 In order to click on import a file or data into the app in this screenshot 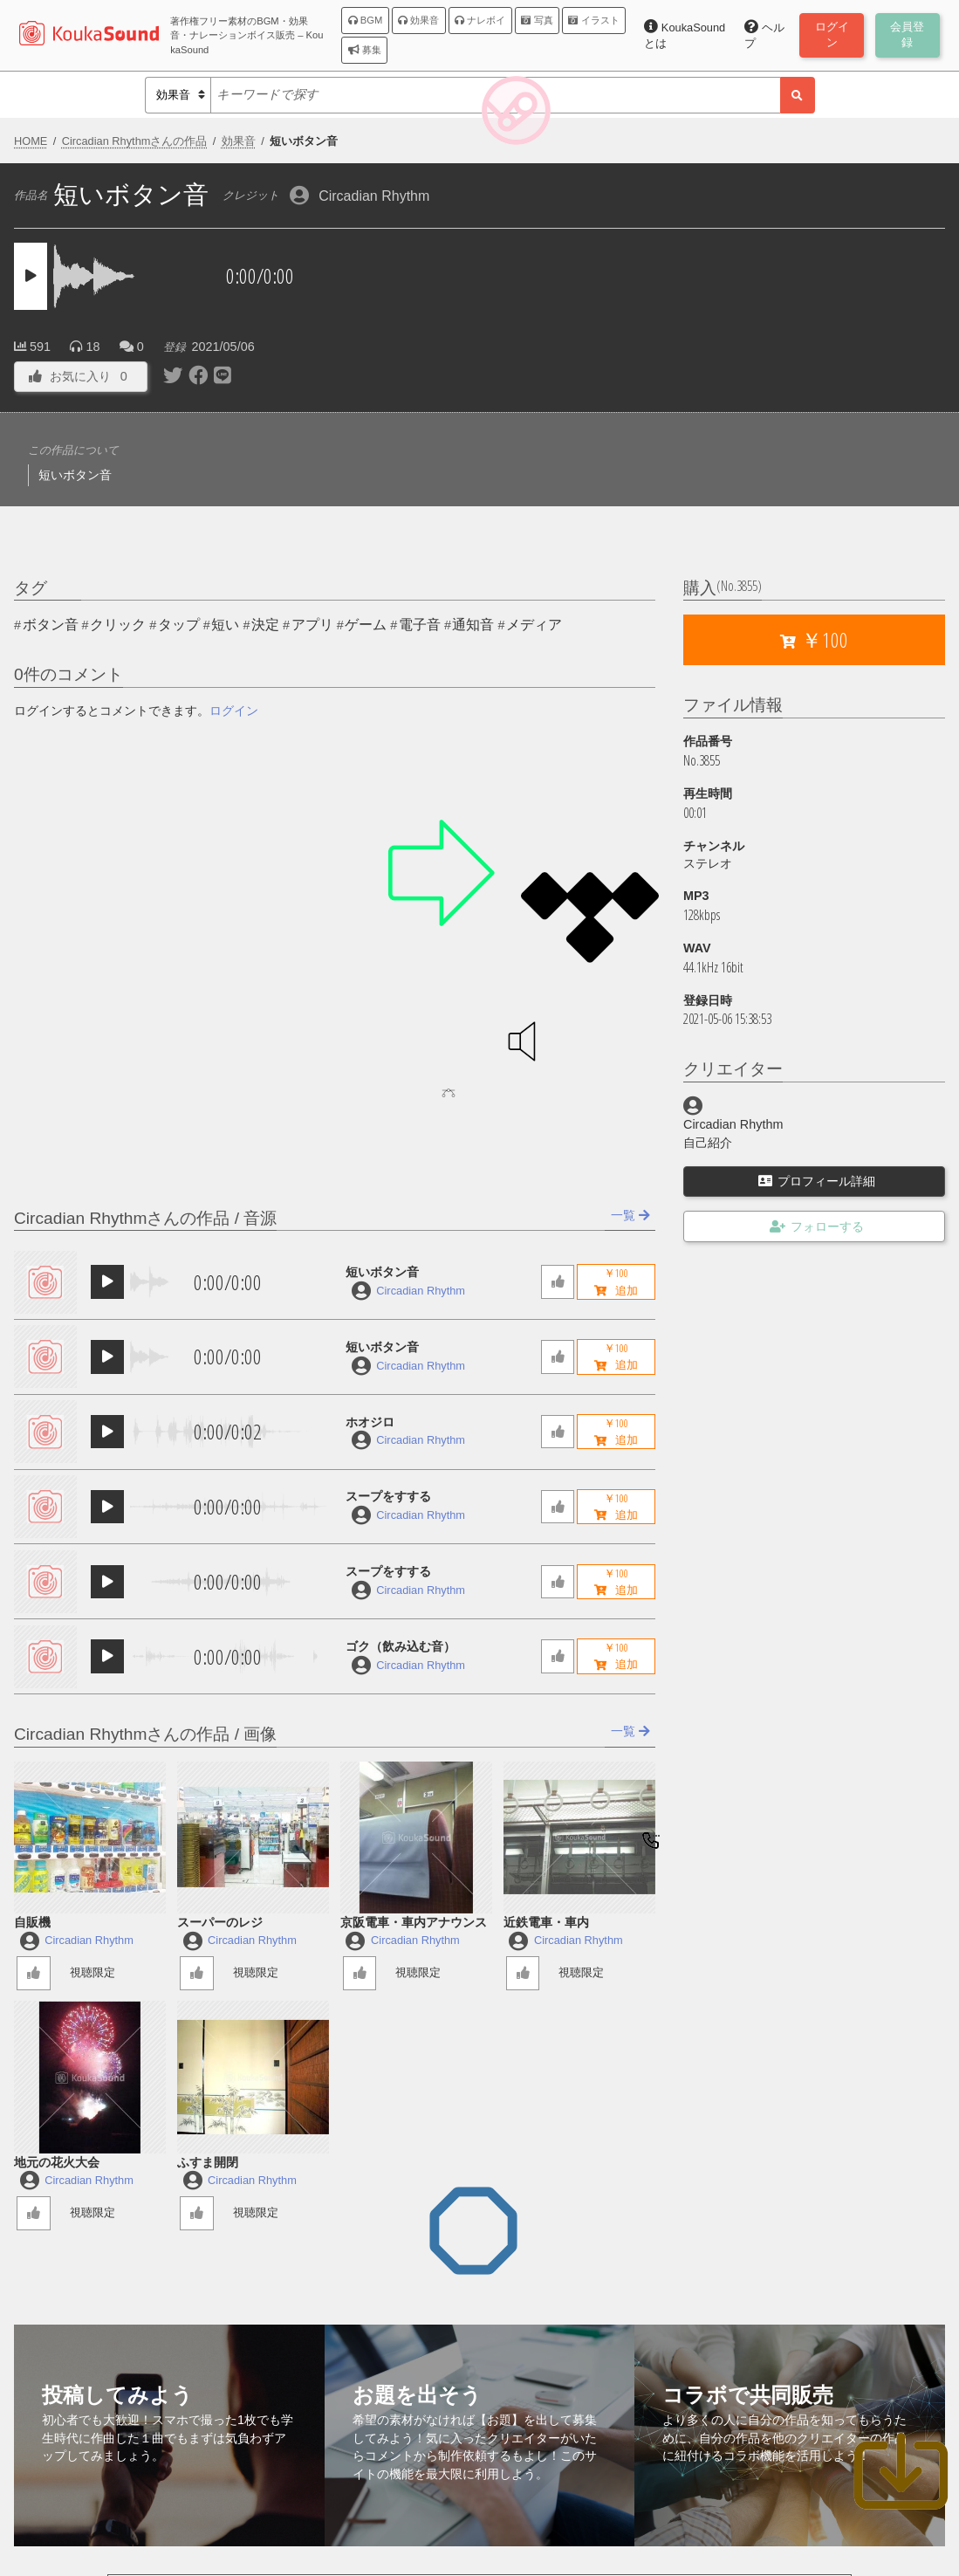, I will do `click(901, 2475)`.